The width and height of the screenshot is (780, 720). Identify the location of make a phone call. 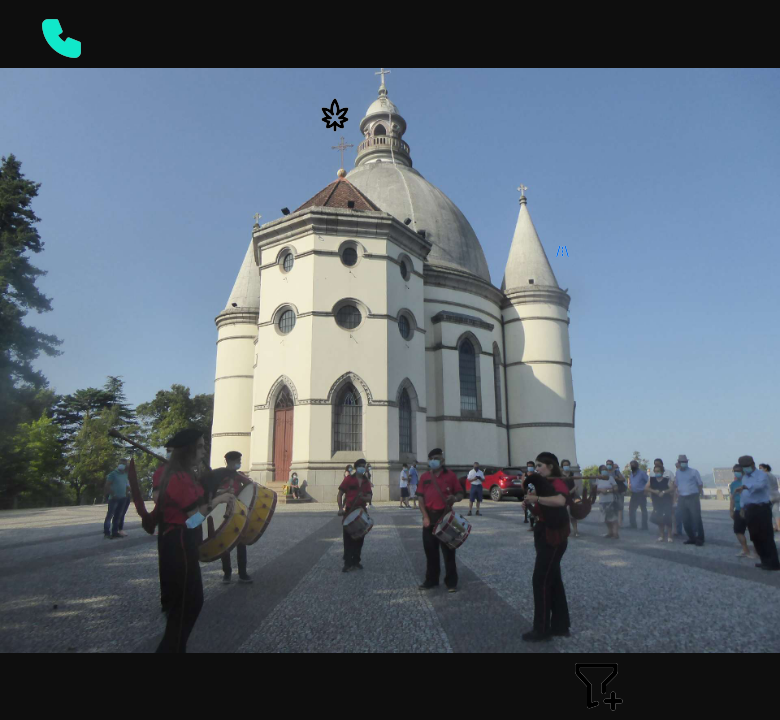
(62, 37).